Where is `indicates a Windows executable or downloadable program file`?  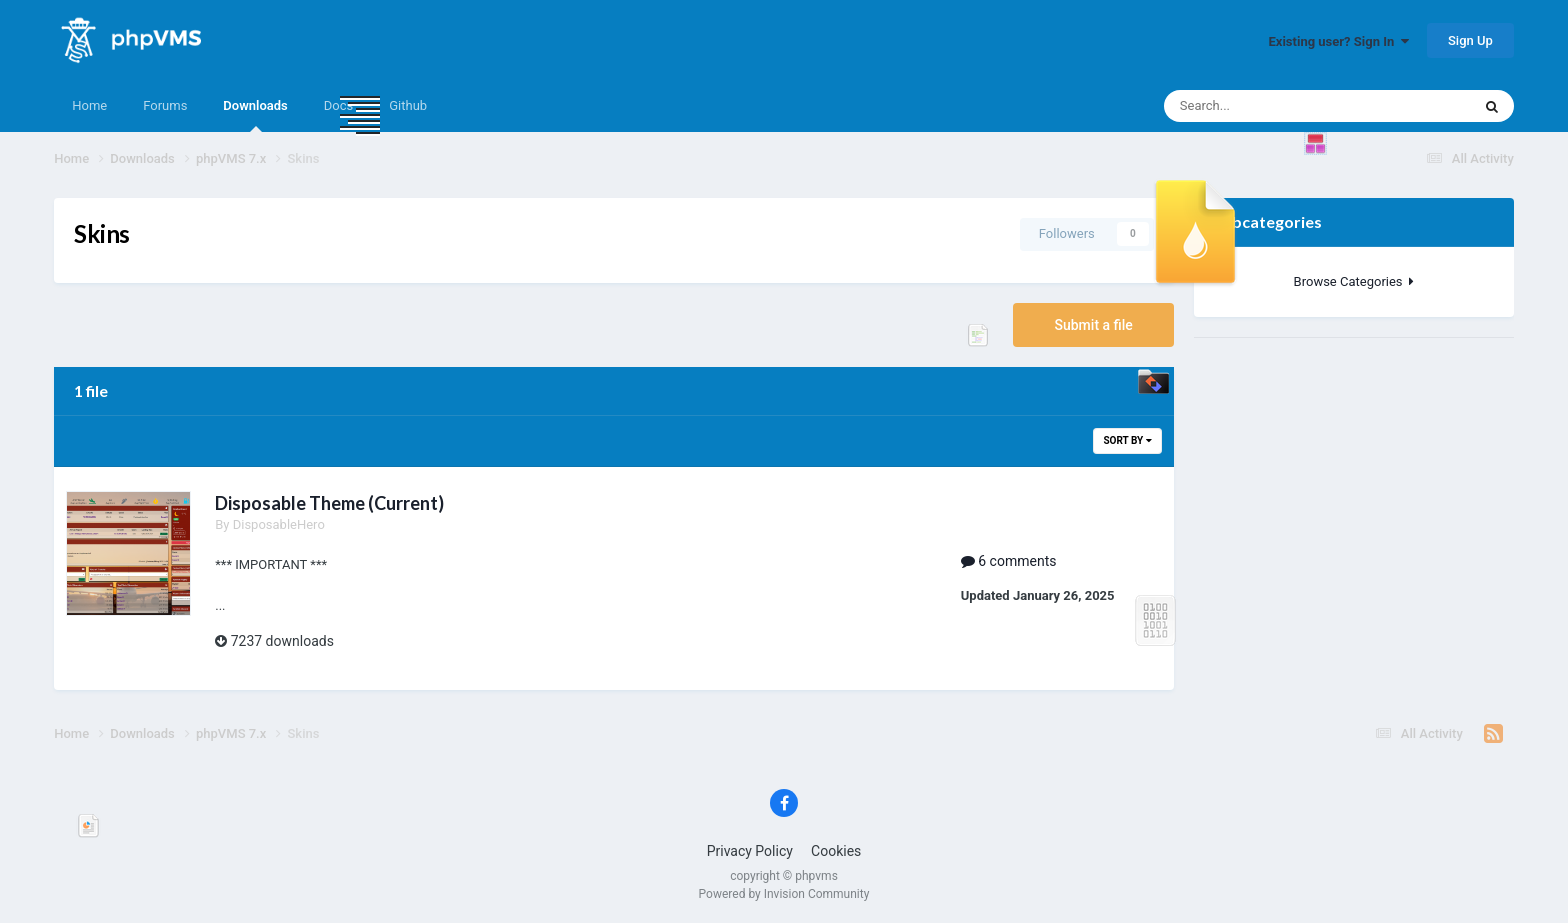
indicates a Windows executable or downloadable program file is located at coordinates (1155, 620).